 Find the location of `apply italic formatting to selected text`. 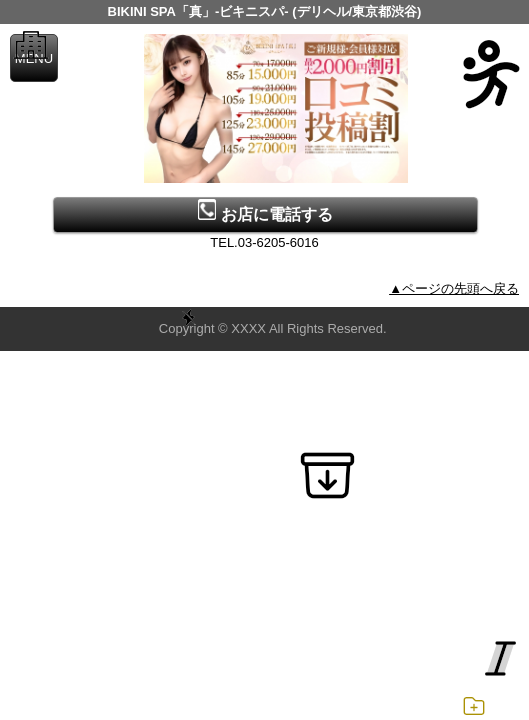

apply italic formatting to selected text is located at coordinates (500, 658).